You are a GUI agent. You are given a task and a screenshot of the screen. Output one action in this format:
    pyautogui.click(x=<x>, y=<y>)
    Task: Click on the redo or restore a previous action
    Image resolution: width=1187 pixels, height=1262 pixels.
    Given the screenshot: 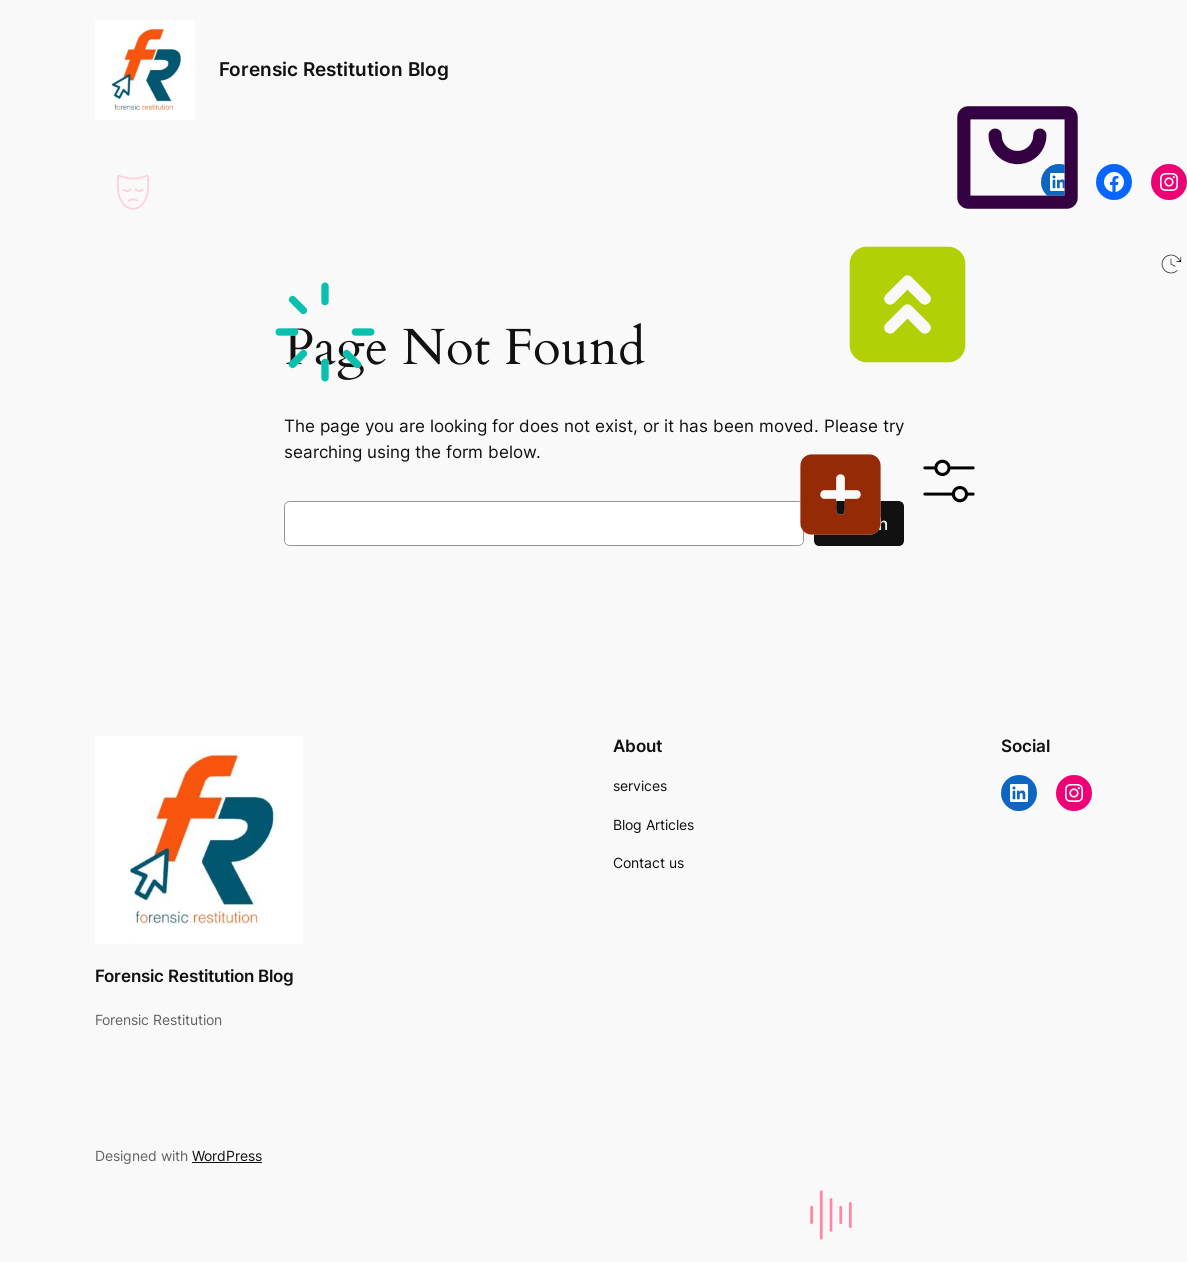 What is the action you would take?
    pyautogui.click(x=1171, y=264)
    